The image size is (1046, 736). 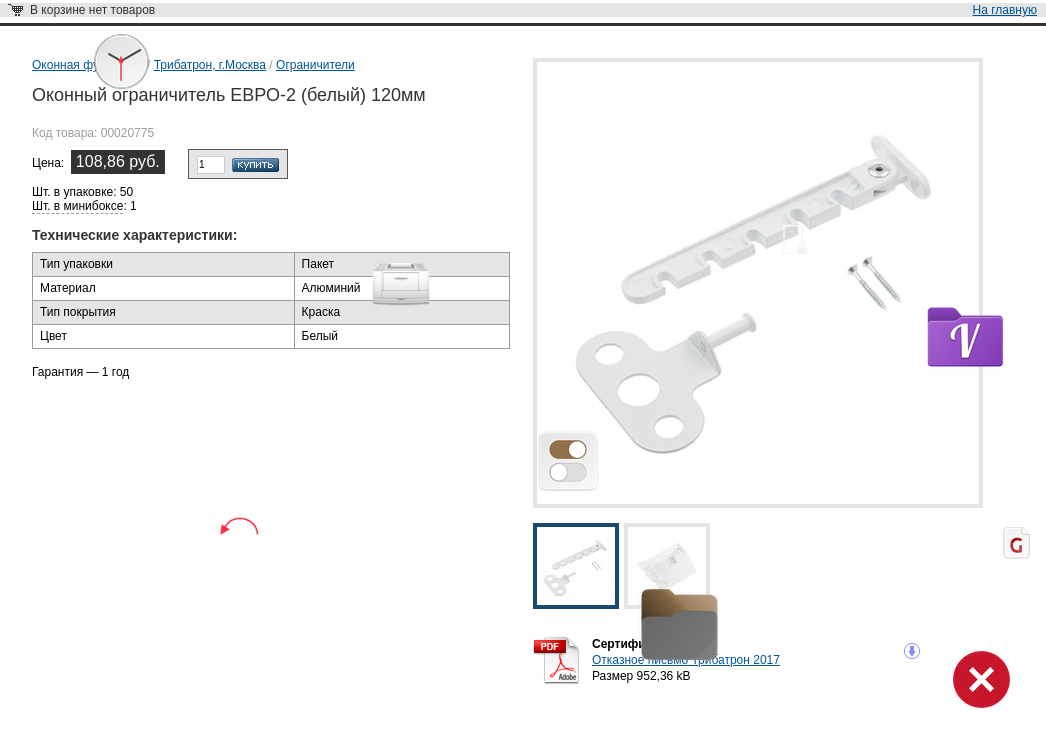 What do you see at coordinates (679, 624) in the screenshot?
I see `drop files here to move them into this folder` at bounding box center [679, 624].